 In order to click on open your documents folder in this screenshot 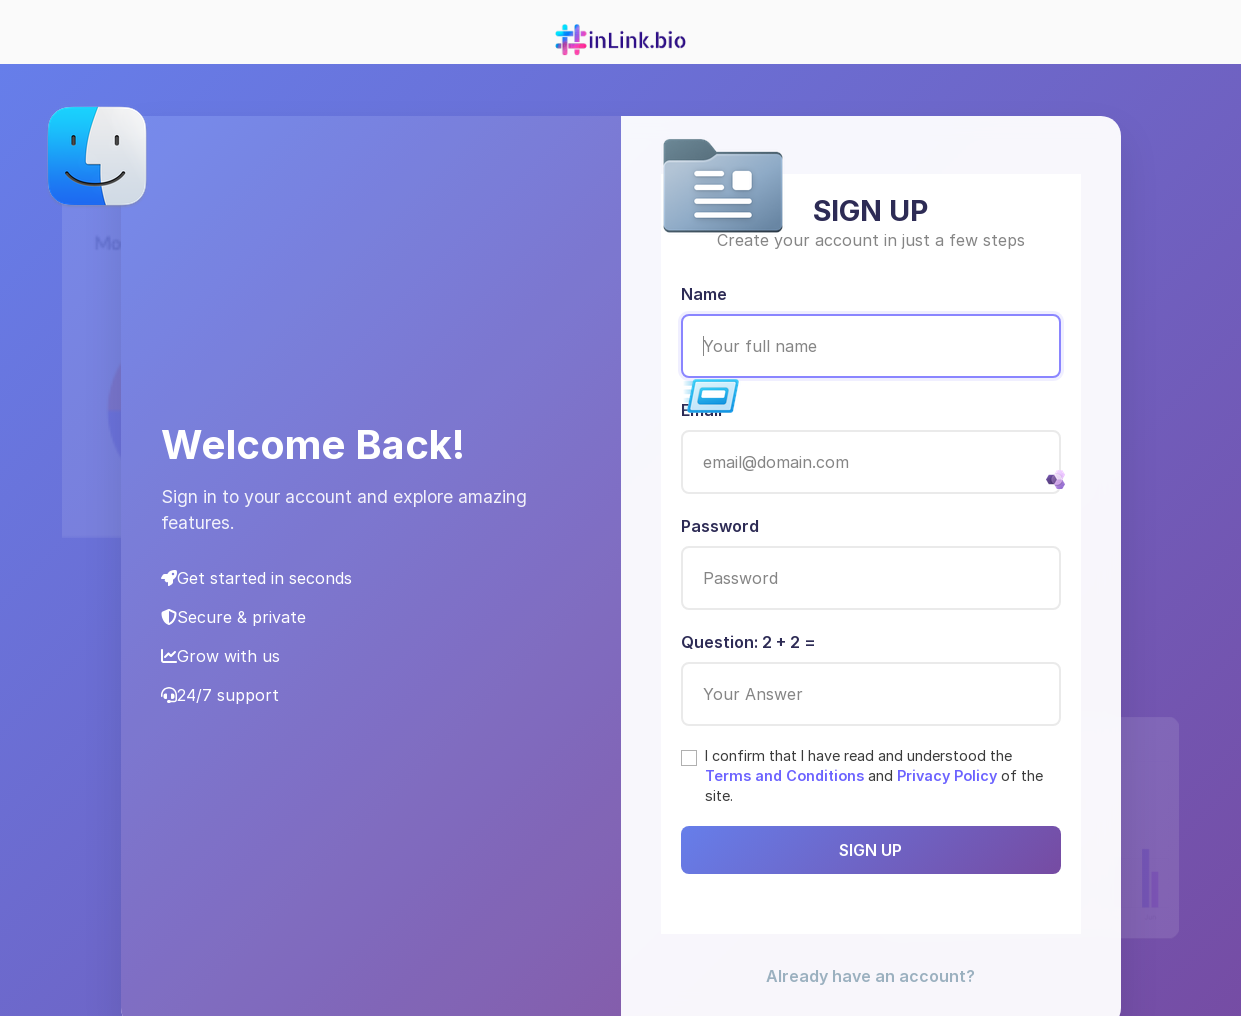, I will do `click(723, 189)`.